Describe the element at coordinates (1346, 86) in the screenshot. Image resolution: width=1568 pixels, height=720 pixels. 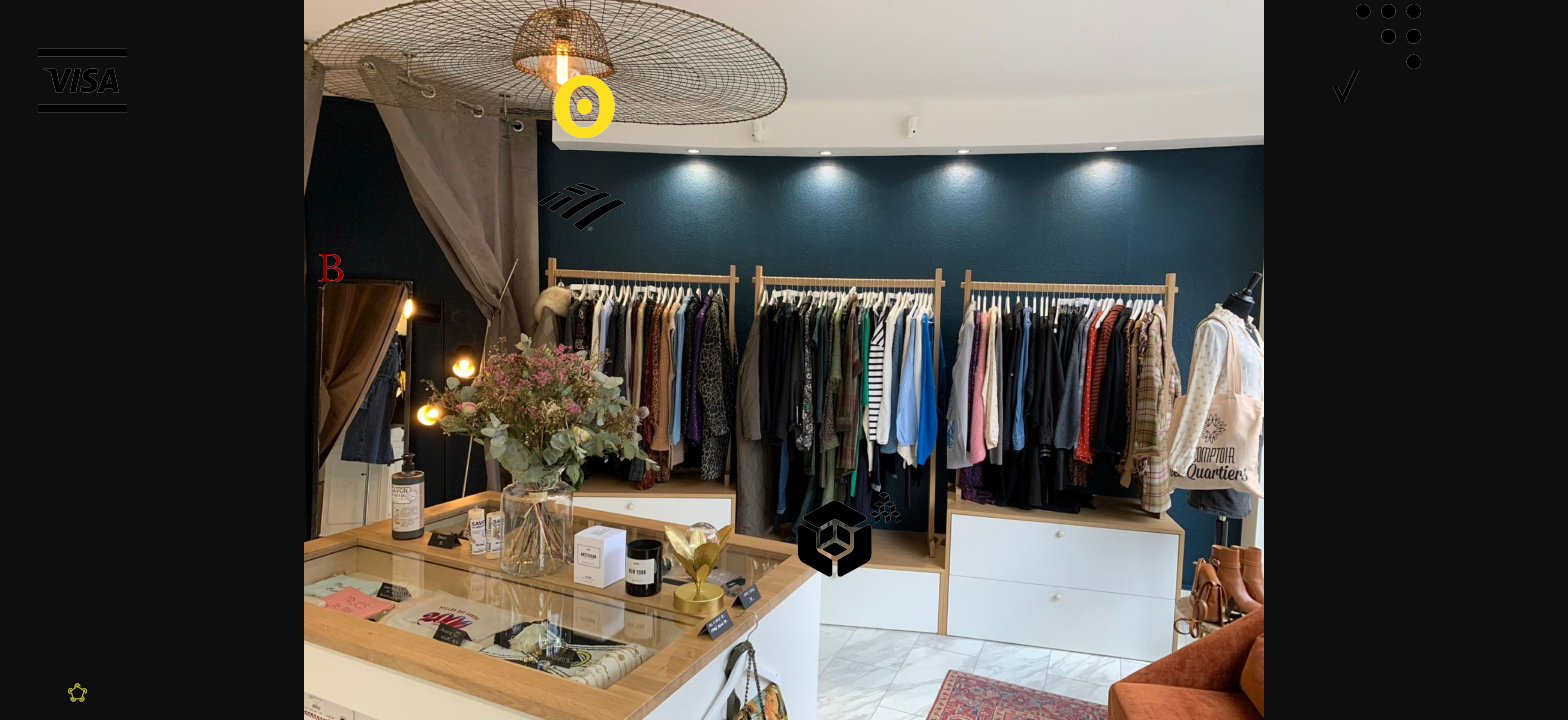
I see `verizon wireless app or account access` at that location.